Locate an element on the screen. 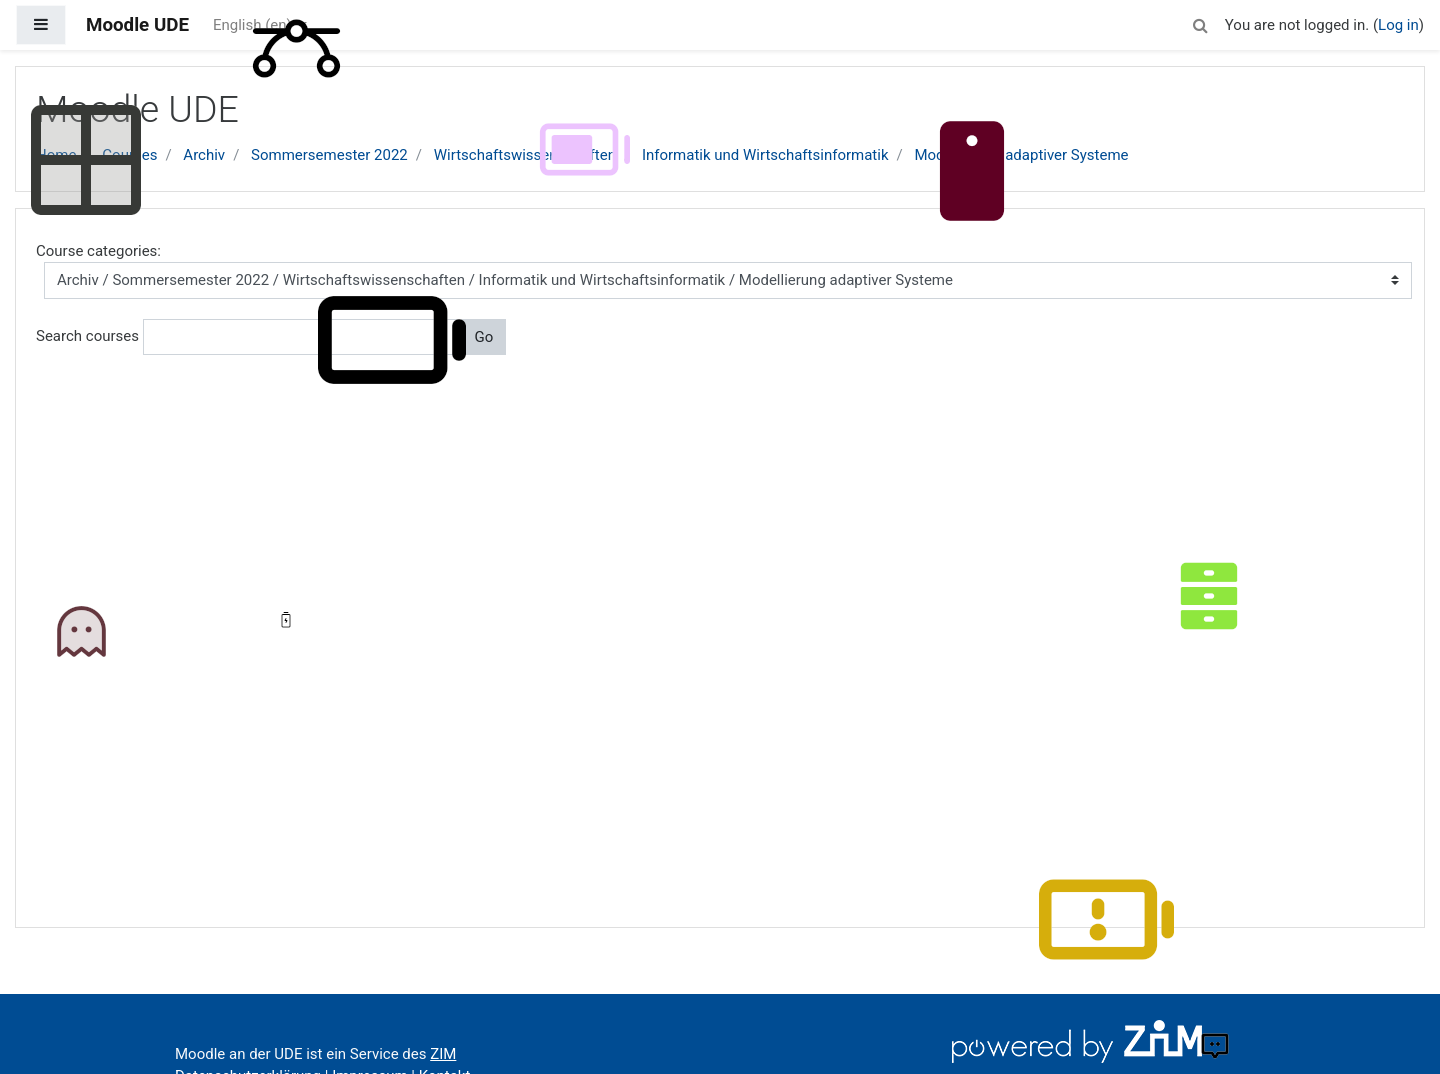 This screenshot has width=1440, height=1074. edit vector path or curve is located at coordinates (296, 48).